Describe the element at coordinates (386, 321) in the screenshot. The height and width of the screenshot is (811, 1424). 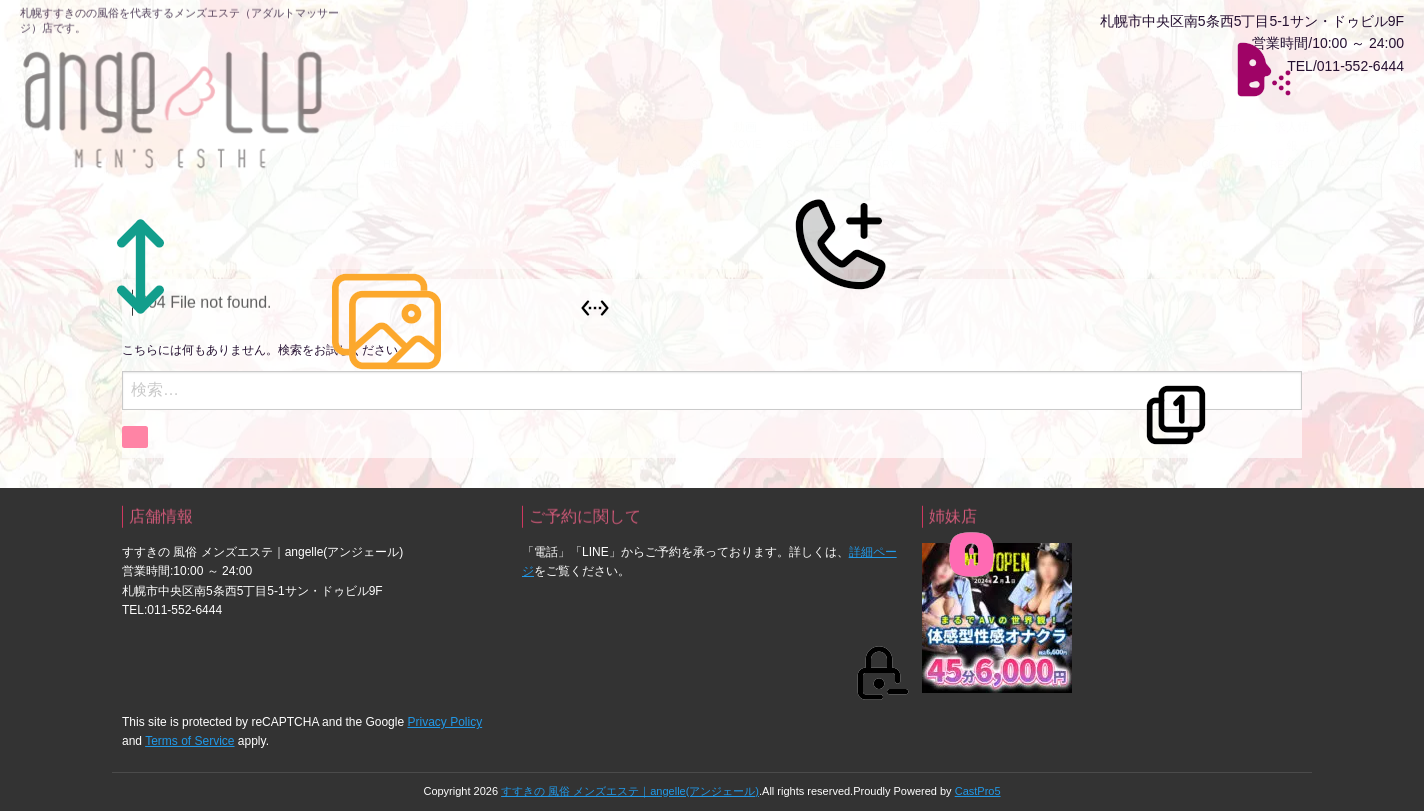
I see `view photo gallery` at that location.